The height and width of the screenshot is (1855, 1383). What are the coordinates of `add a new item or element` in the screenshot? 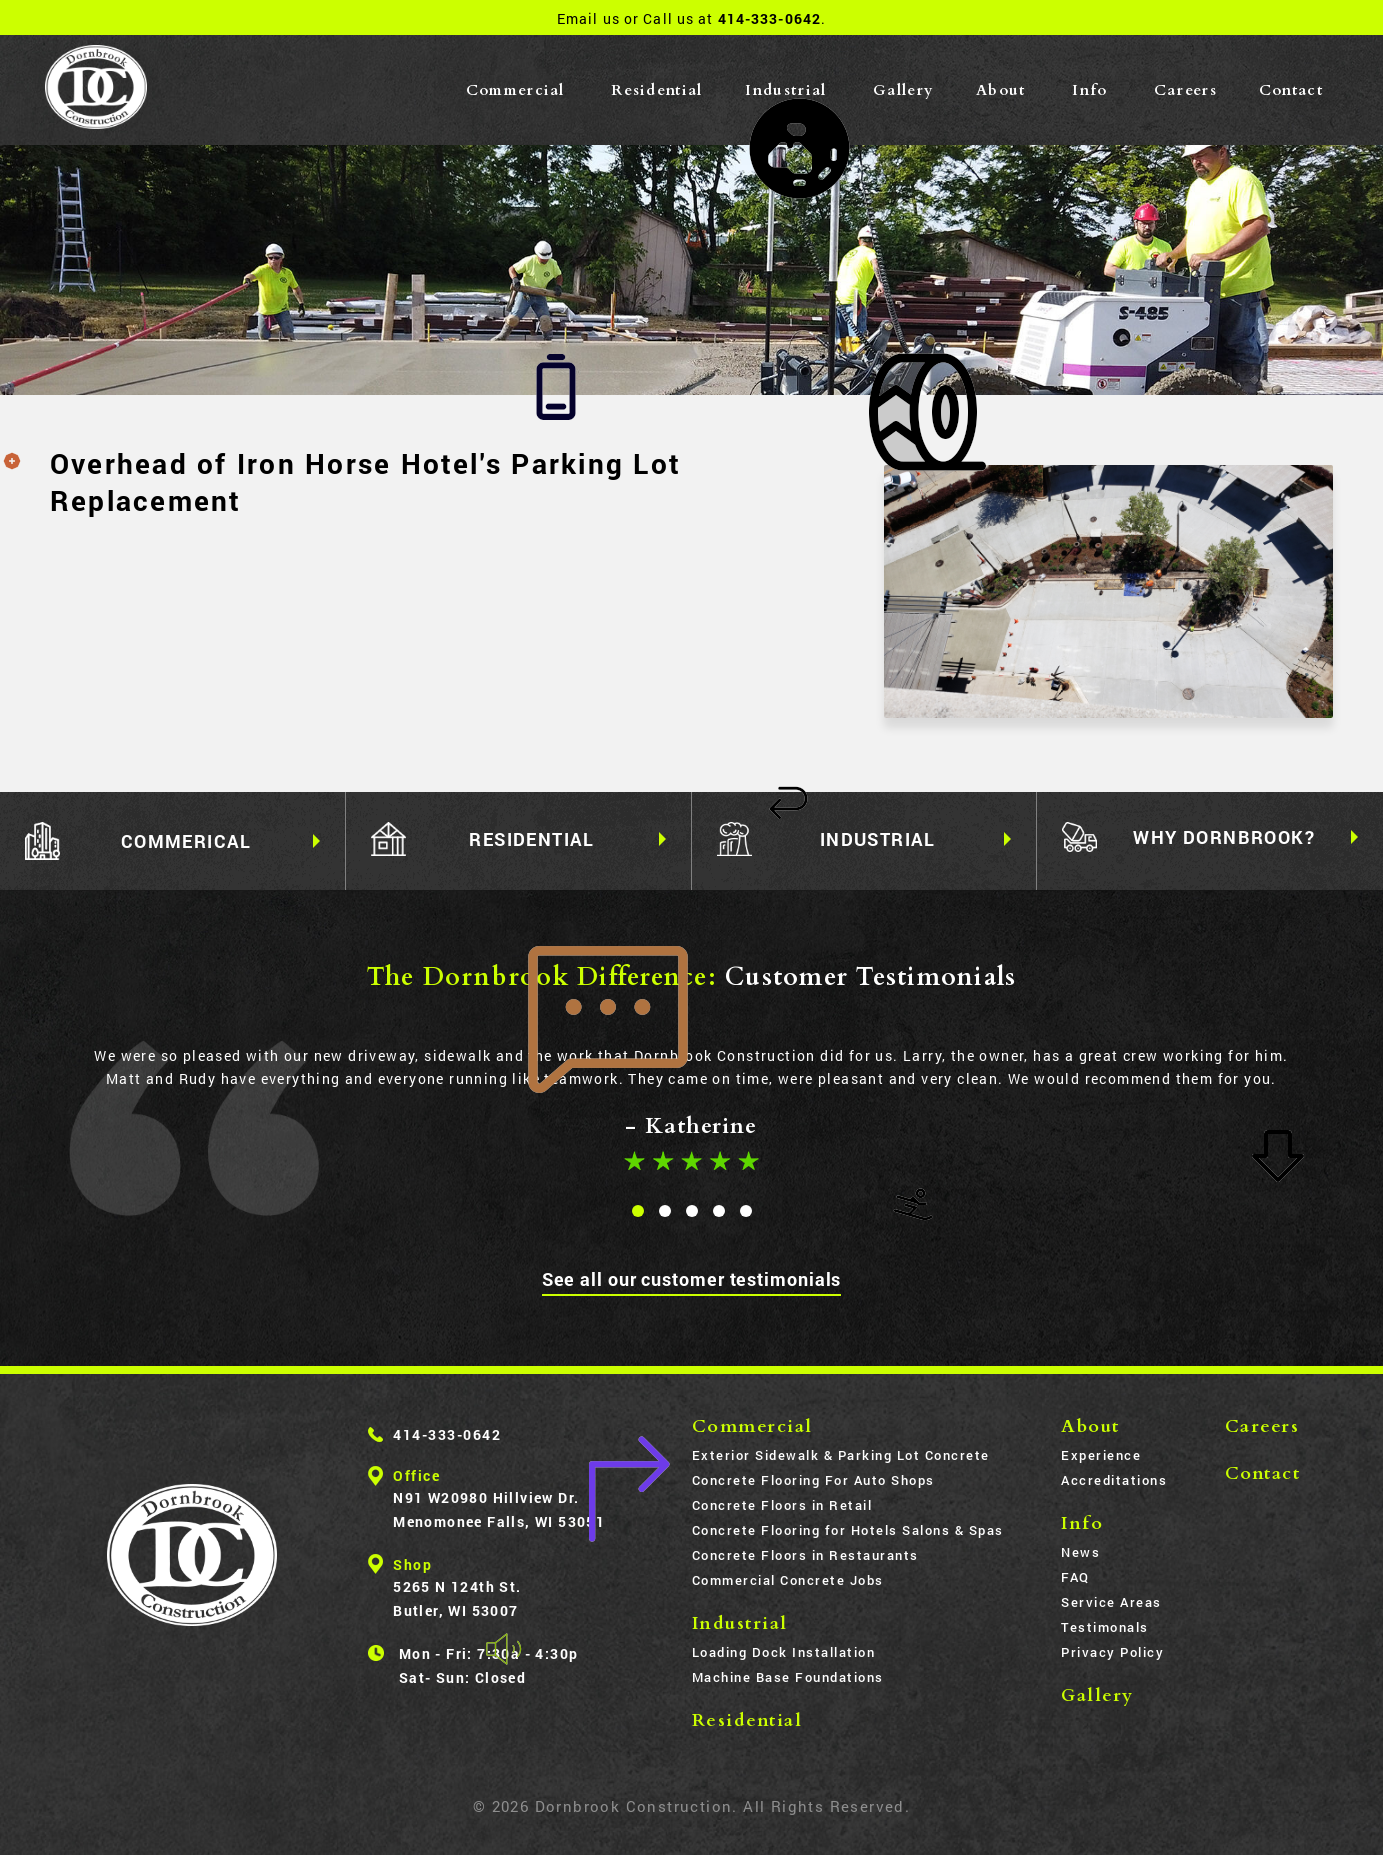 It's located at (12, 461).